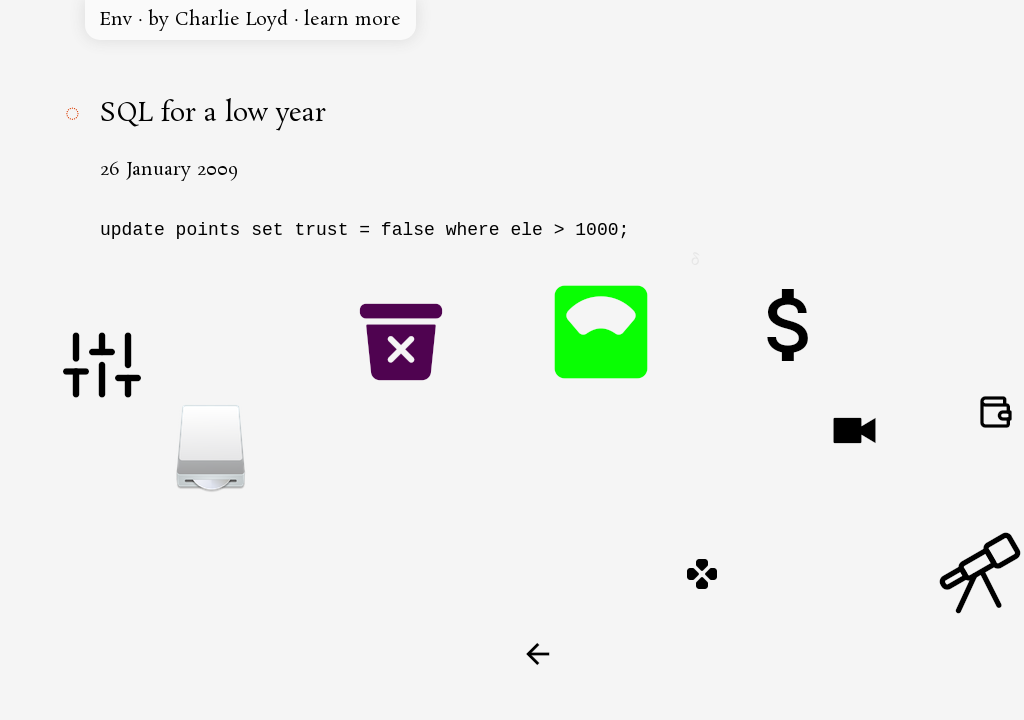  Describe the element at coordinates (702, 574) in the screenshot. I see `open gaming or game center` at that location.